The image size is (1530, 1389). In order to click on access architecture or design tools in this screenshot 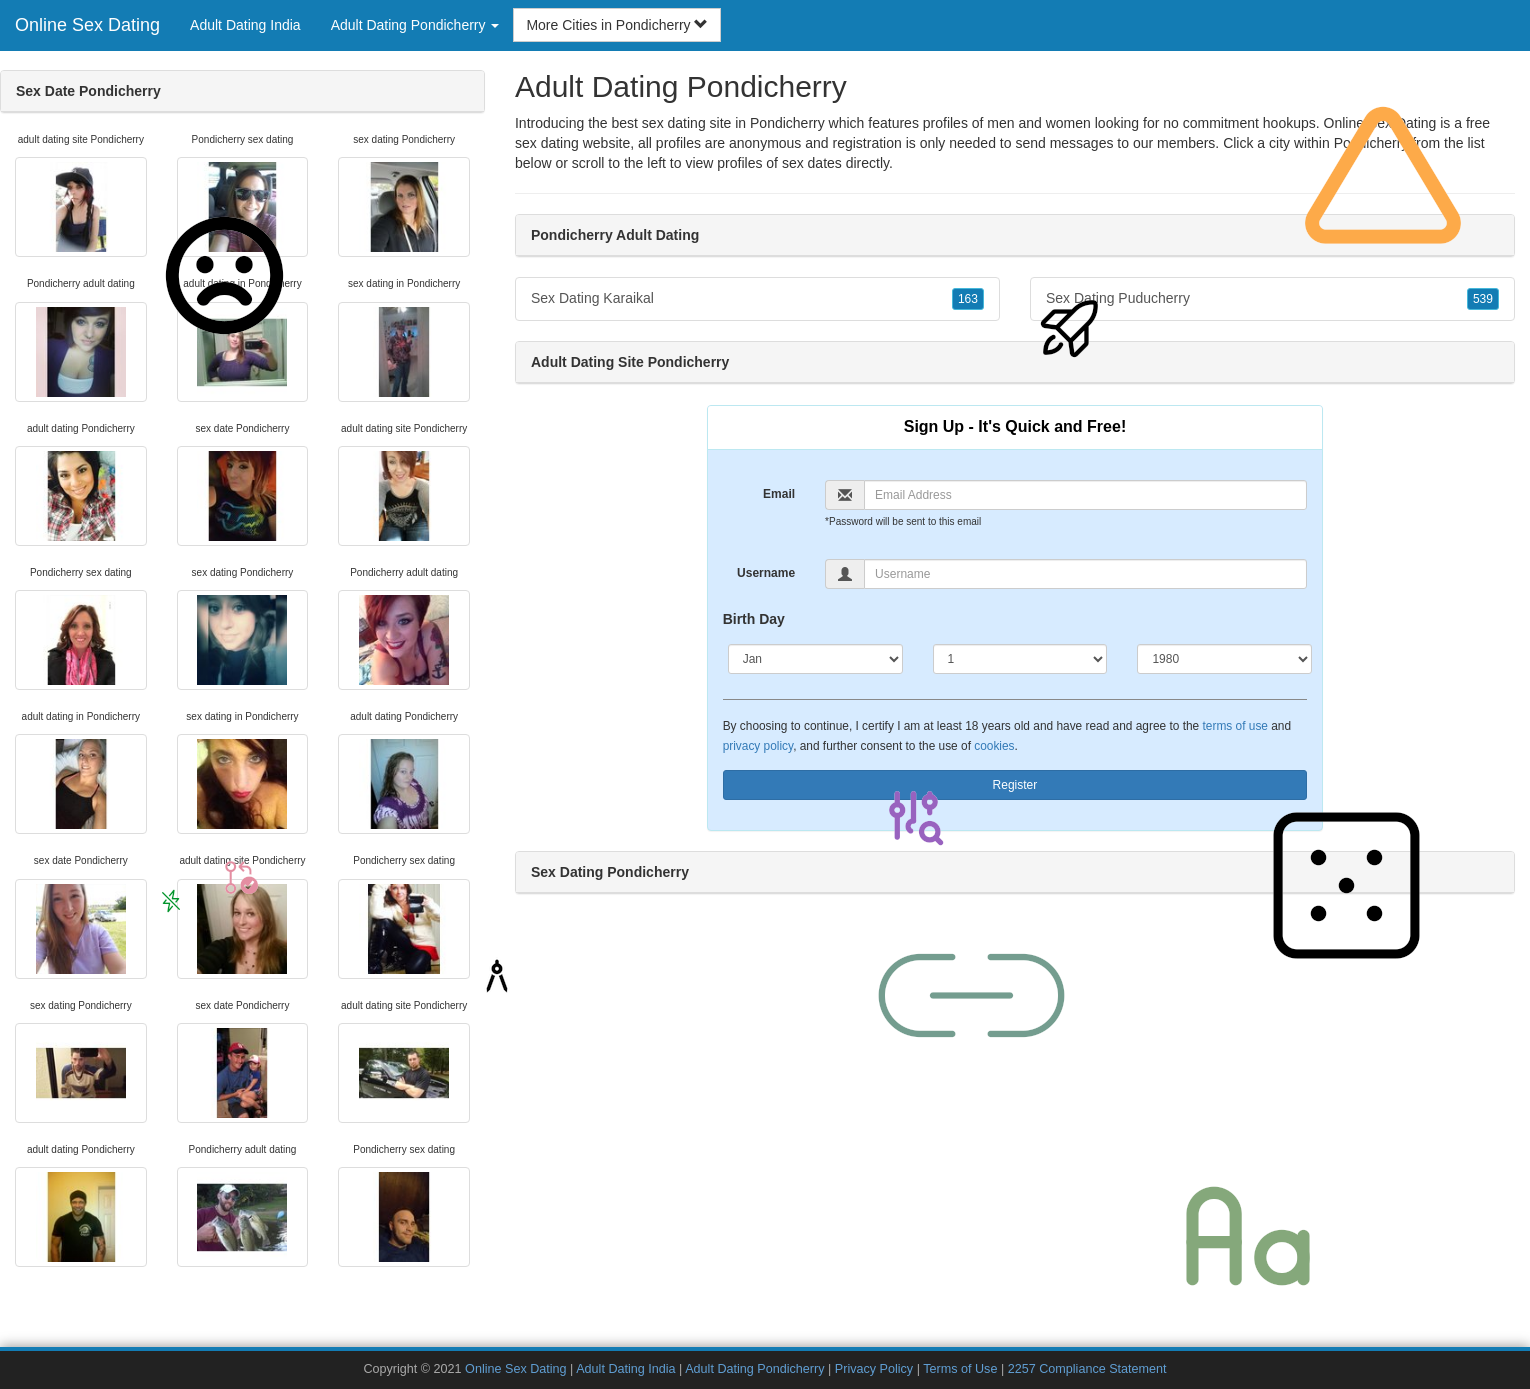, I will do `click(497, 976)`.